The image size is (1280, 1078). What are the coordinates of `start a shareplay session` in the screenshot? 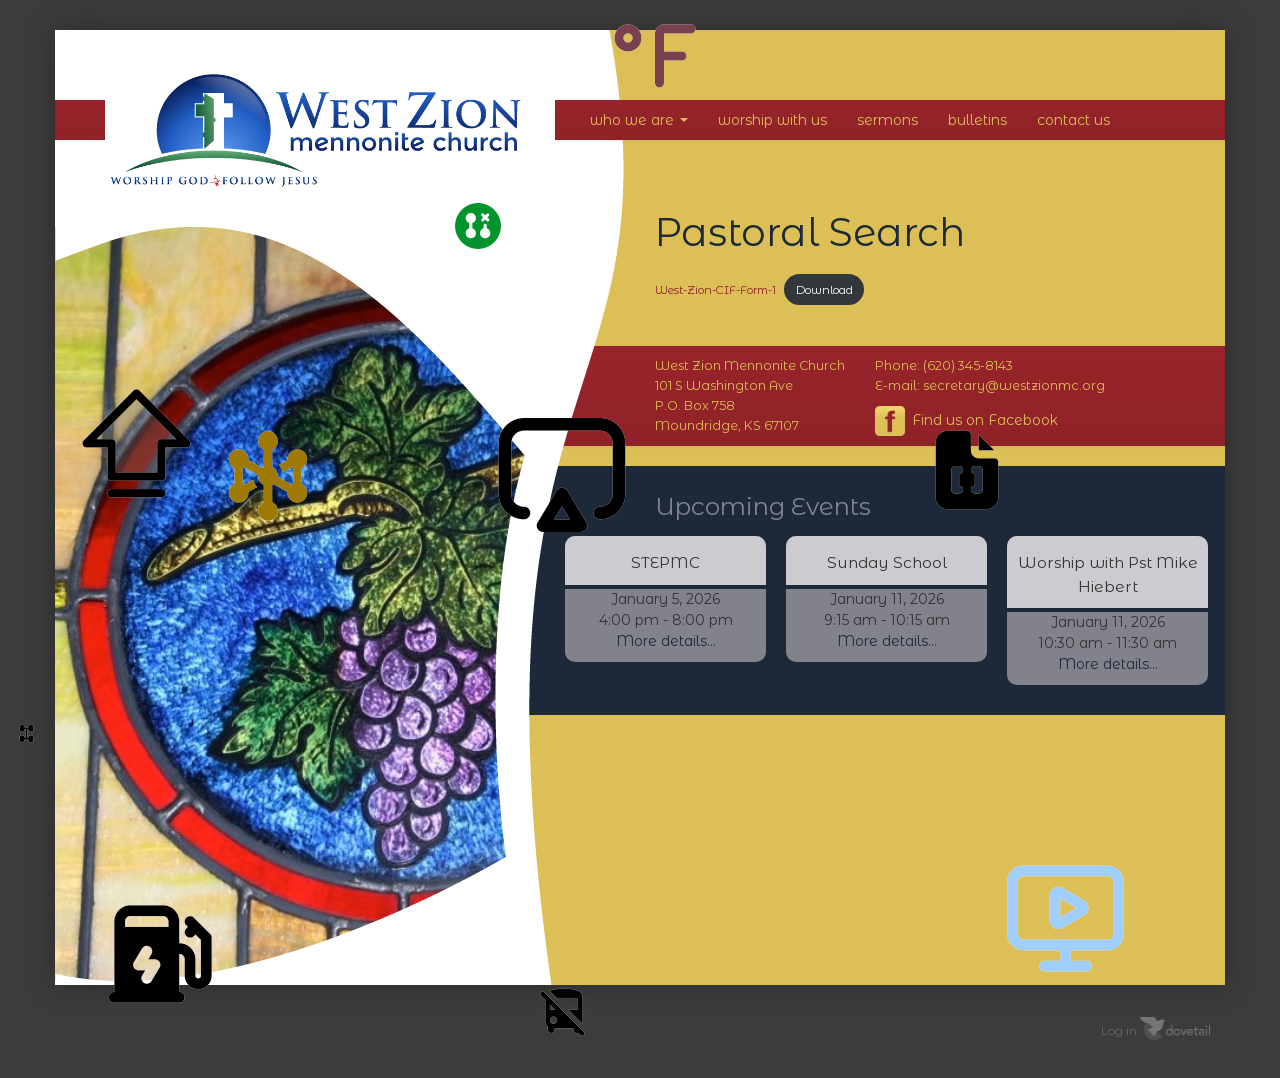 It's located at (562, 475).